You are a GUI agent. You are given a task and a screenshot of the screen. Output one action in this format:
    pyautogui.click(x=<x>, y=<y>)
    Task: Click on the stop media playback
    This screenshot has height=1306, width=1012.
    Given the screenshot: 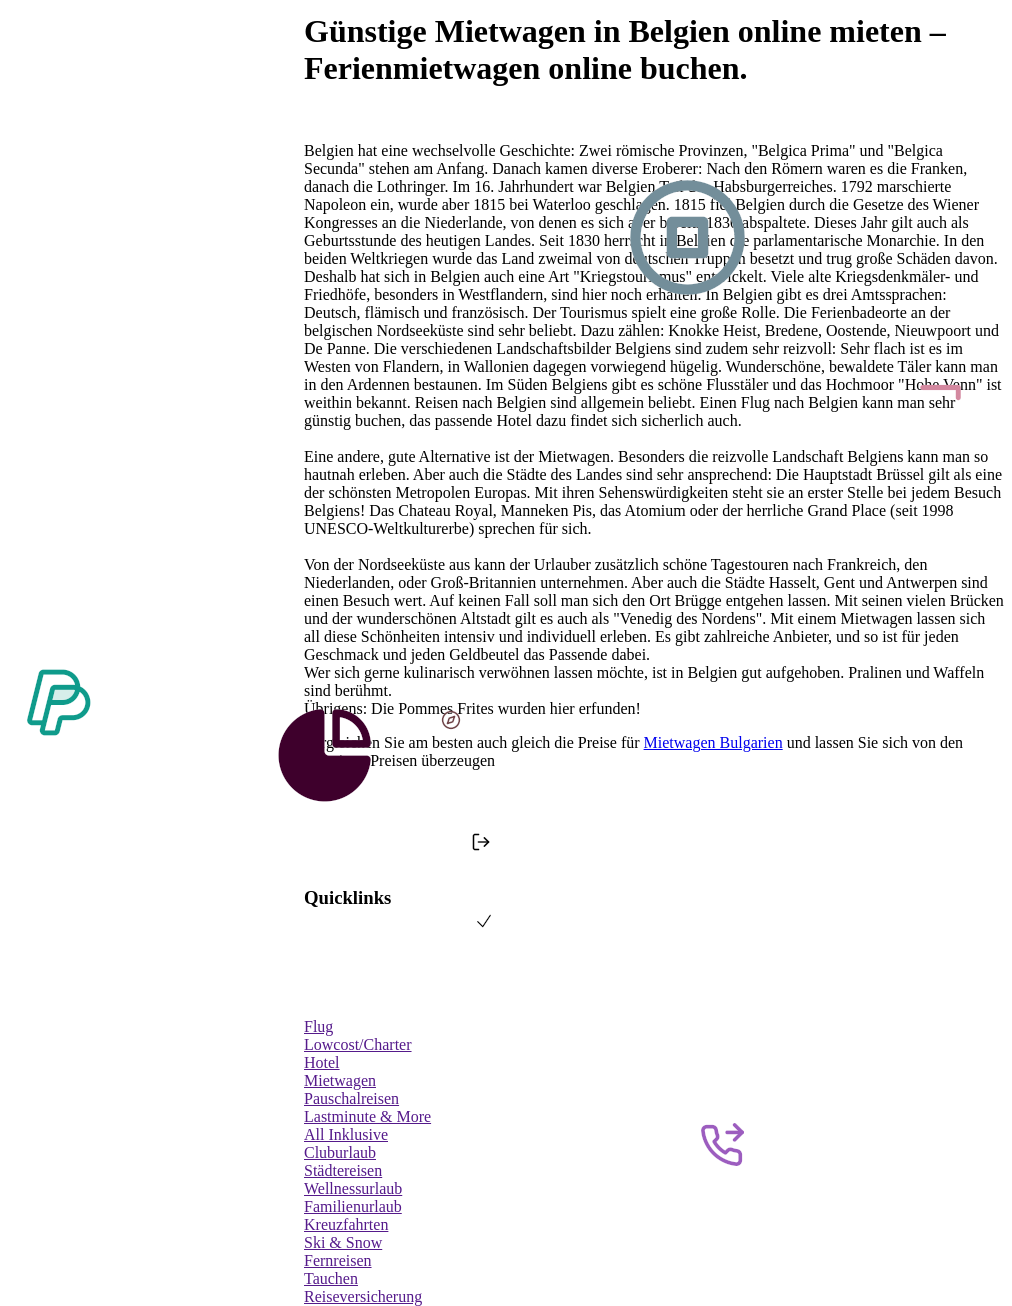 What is the action you would take?
    pyautogui.click(x=687, y=237)
    